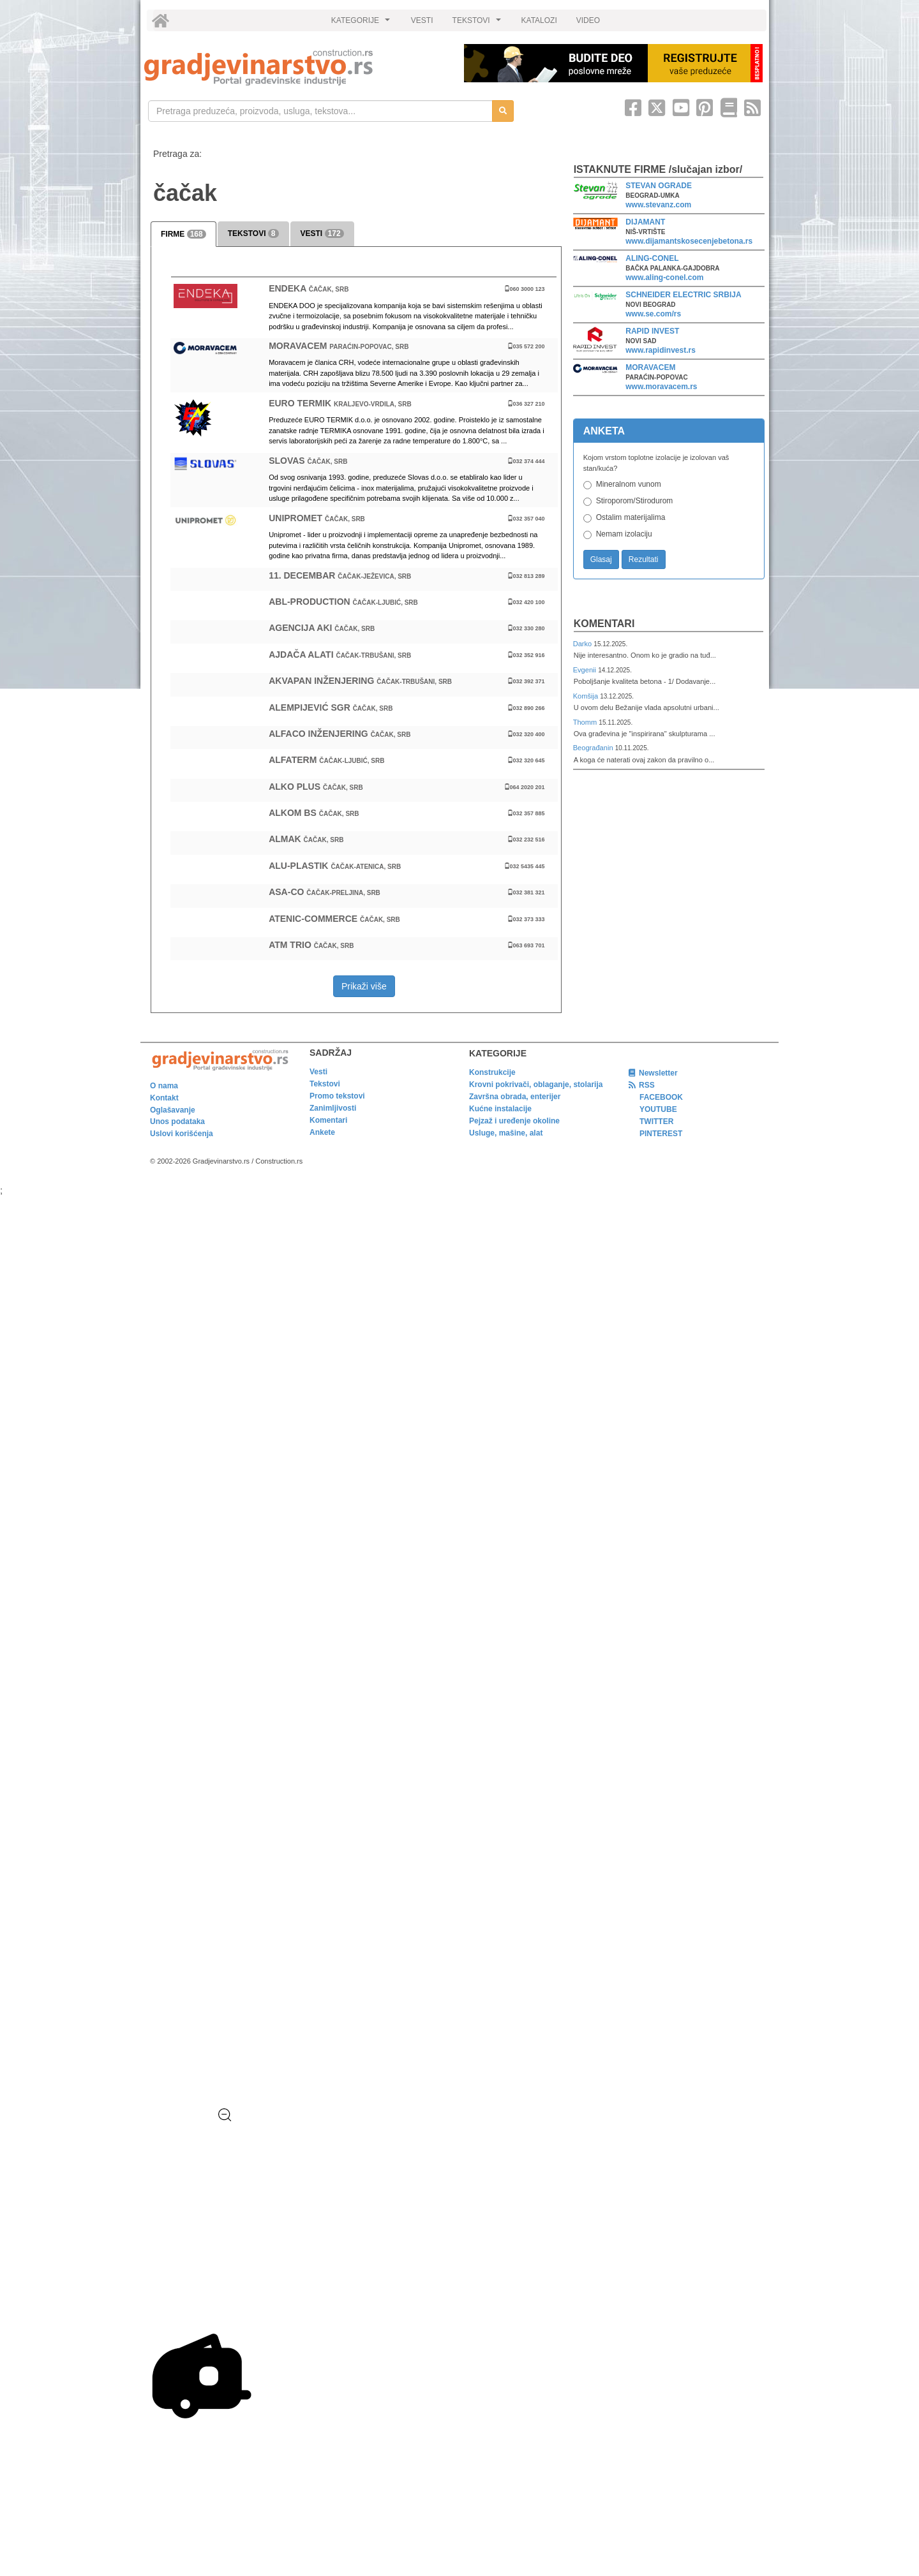 This screenshot has height=2576, width=919. What do you see at coordinates (199, 2376) in the screenshot?
I see `access caravan or RV rental options` at bounding box center [199, 2376].